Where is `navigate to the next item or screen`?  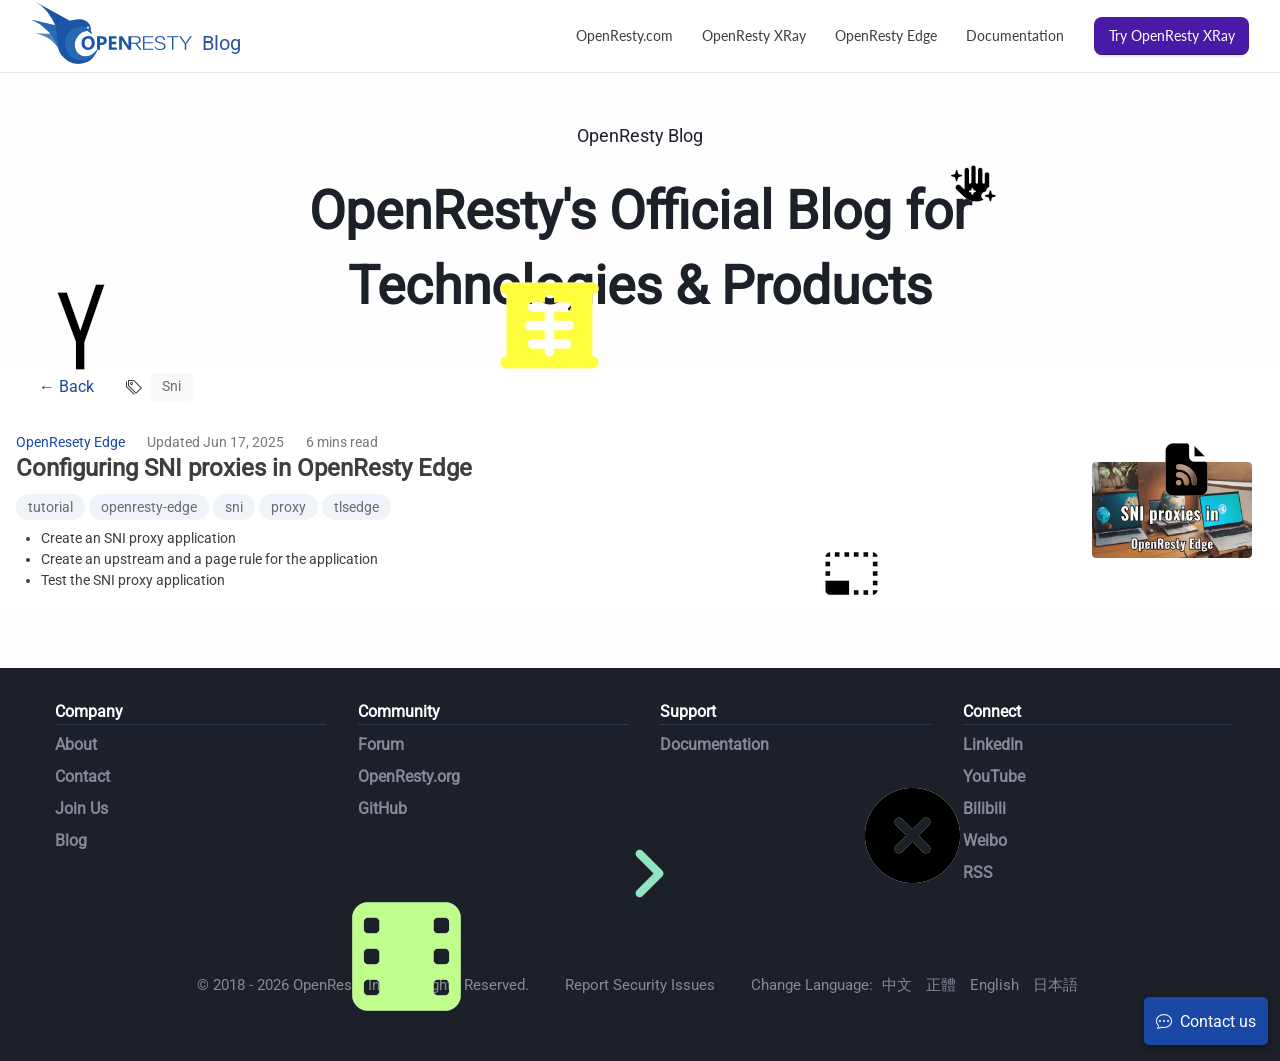 navigate to the next item or screen is located at coordinates (647, 873).